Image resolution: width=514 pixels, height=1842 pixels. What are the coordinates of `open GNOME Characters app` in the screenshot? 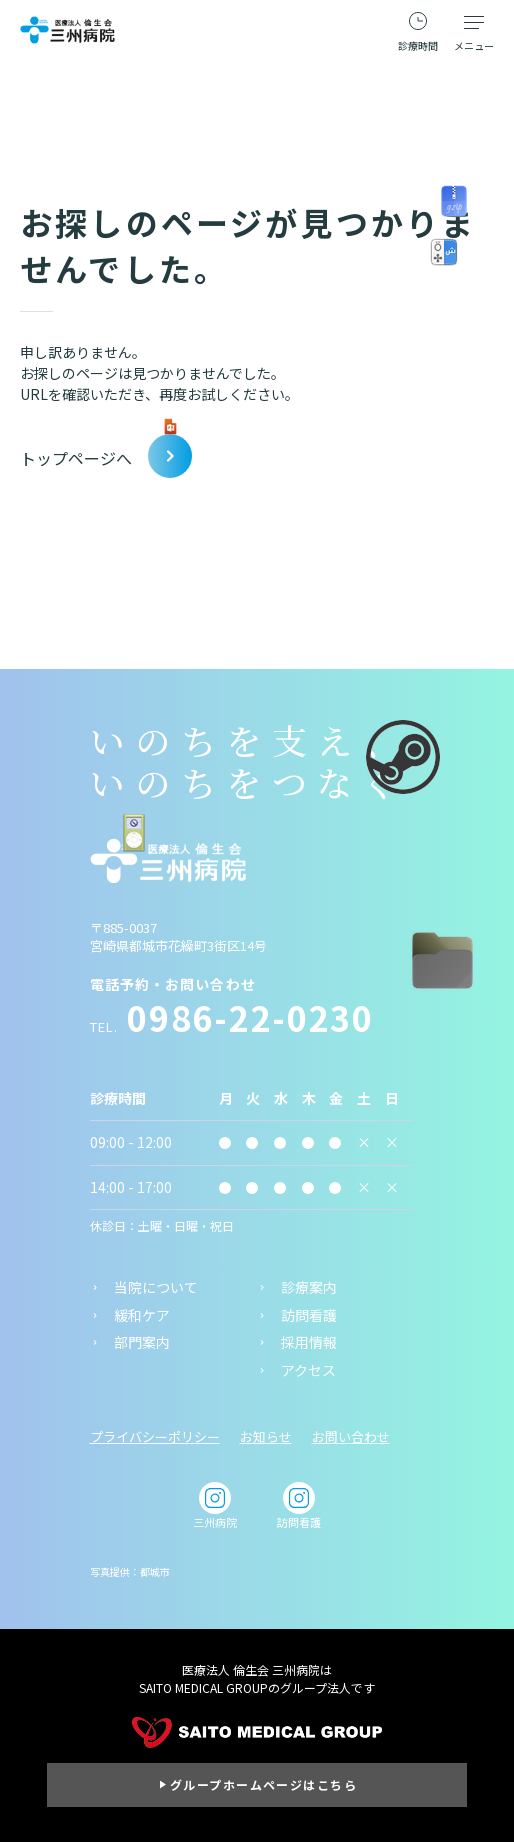 It's located at (444, 252).